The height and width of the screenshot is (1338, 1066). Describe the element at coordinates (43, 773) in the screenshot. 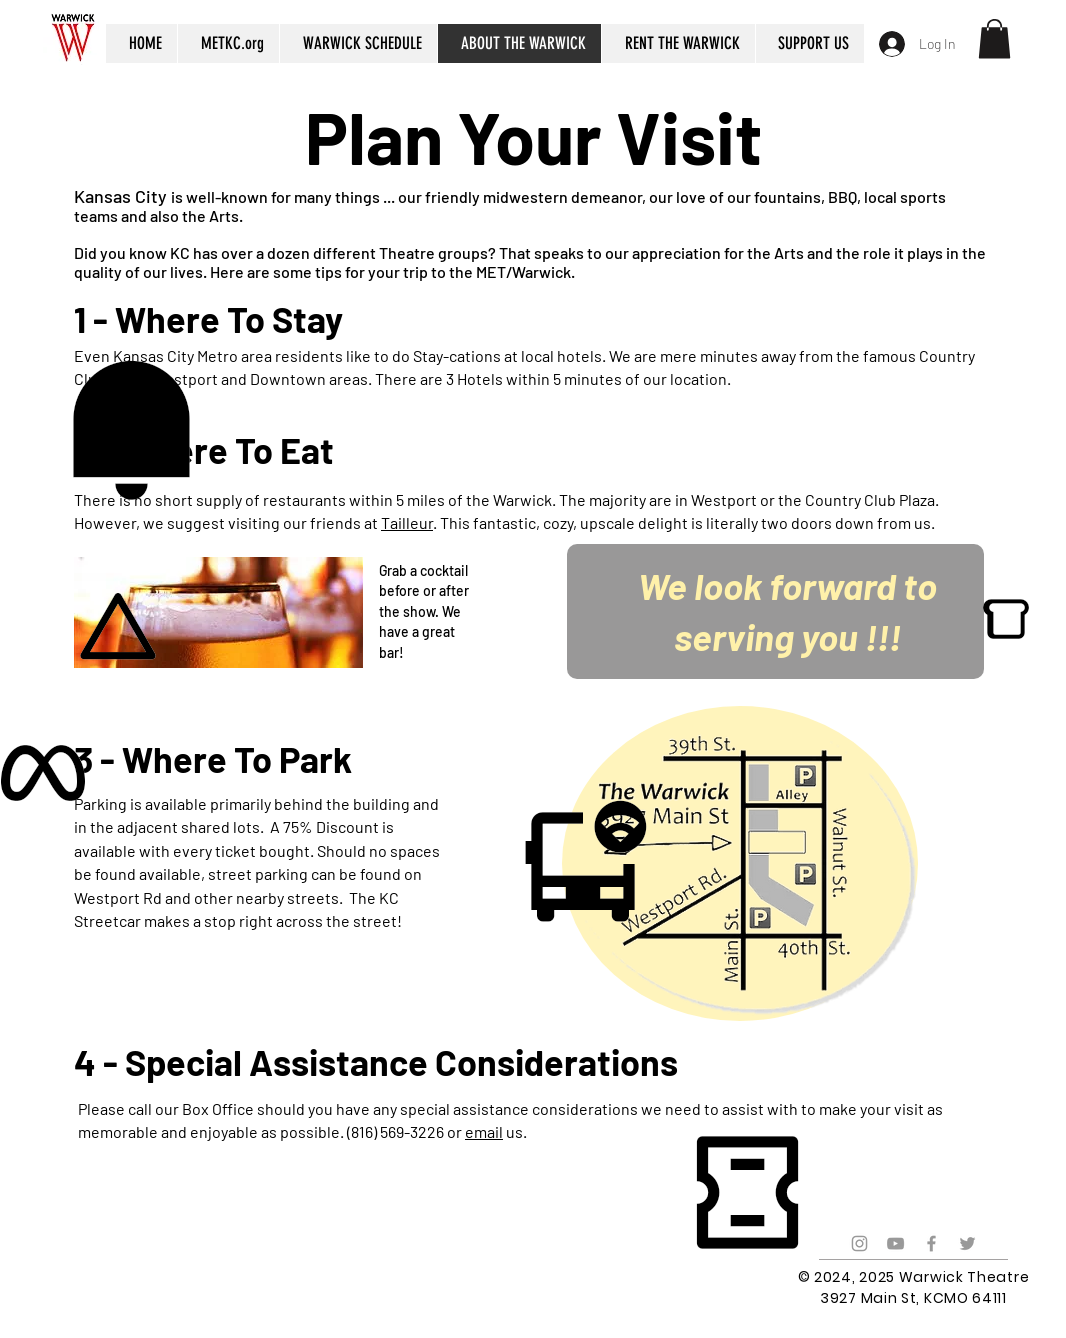

I see `Meta company logo` at that location.